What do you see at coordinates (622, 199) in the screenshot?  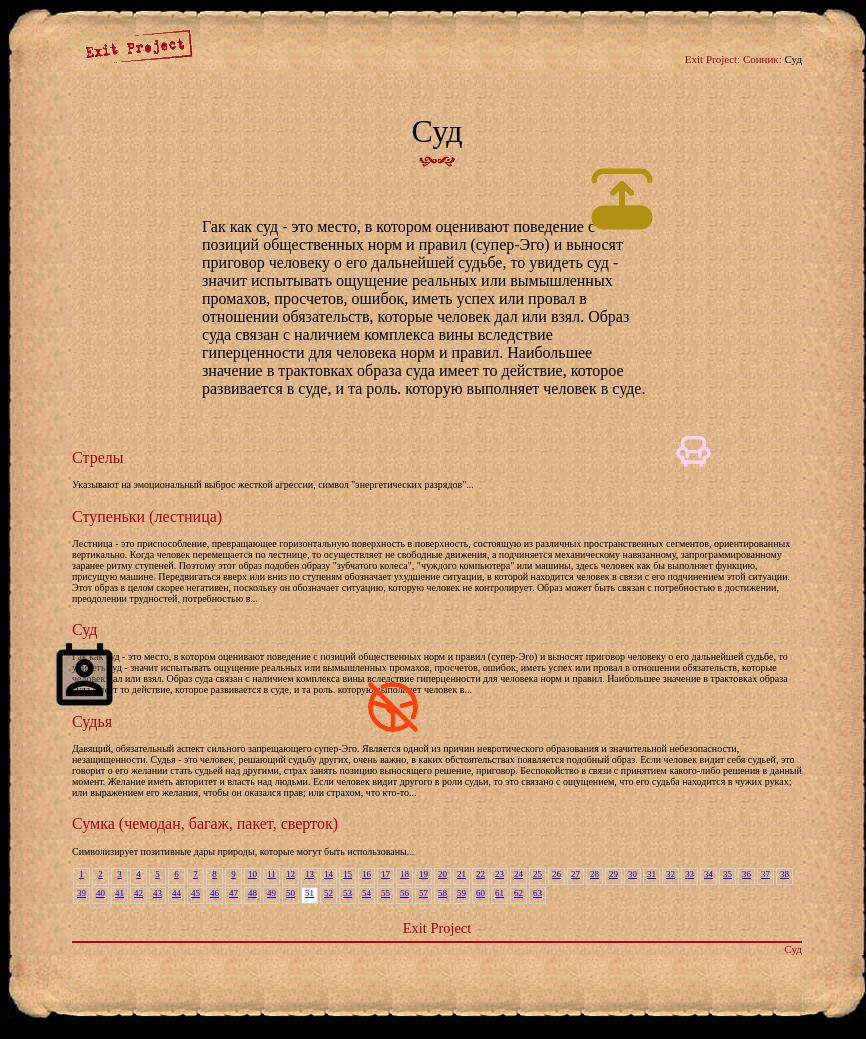 I see `move element to top position` at bounding box center [622, 199].